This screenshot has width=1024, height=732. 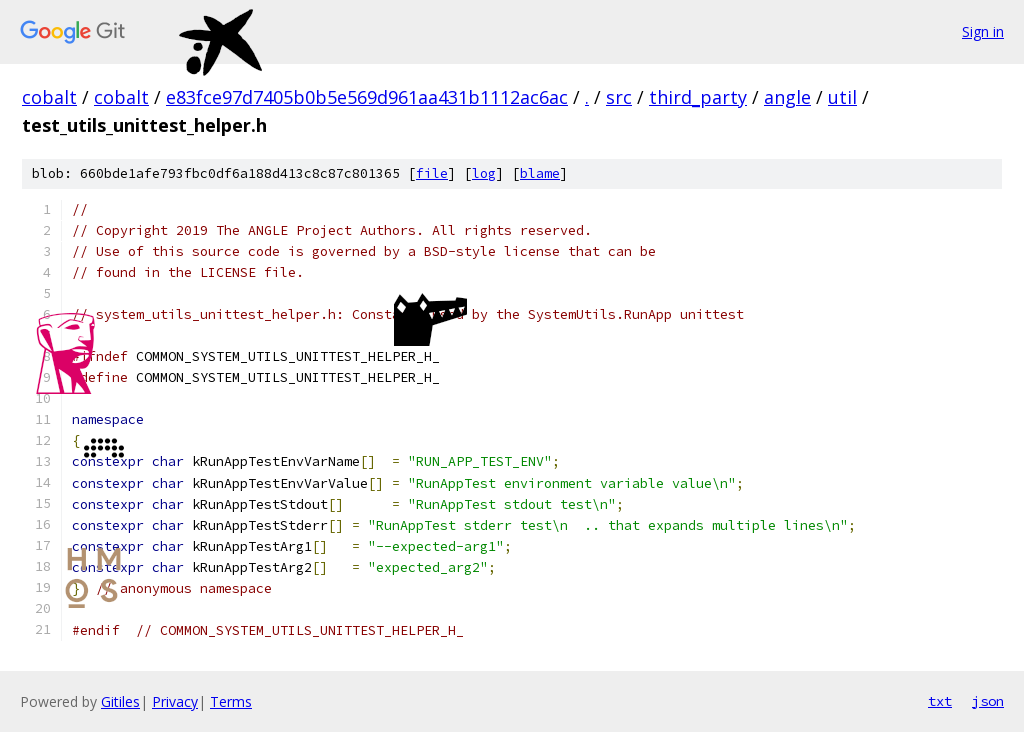 What do you see at coordinates (220, 42) in the screenshot?
I see `open the CaixaBank mobile banking app` at bounding box center [220, 42].